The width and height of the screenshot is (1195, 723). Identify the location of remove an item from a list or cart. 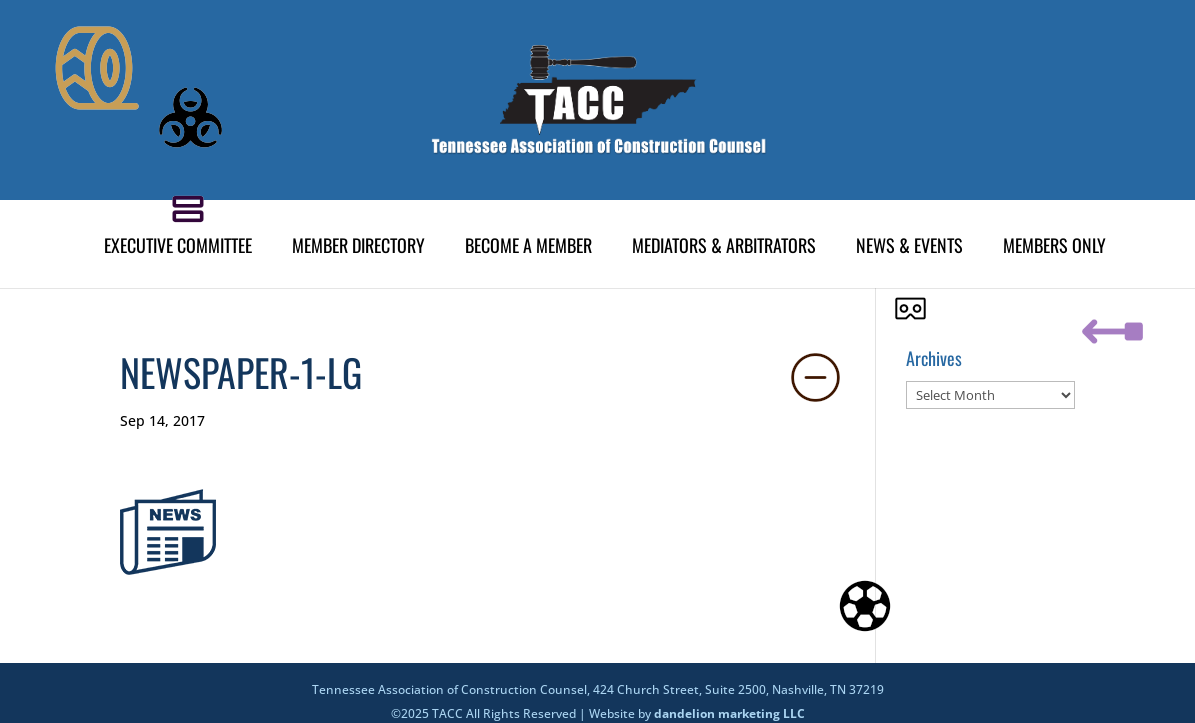
(815, 377).